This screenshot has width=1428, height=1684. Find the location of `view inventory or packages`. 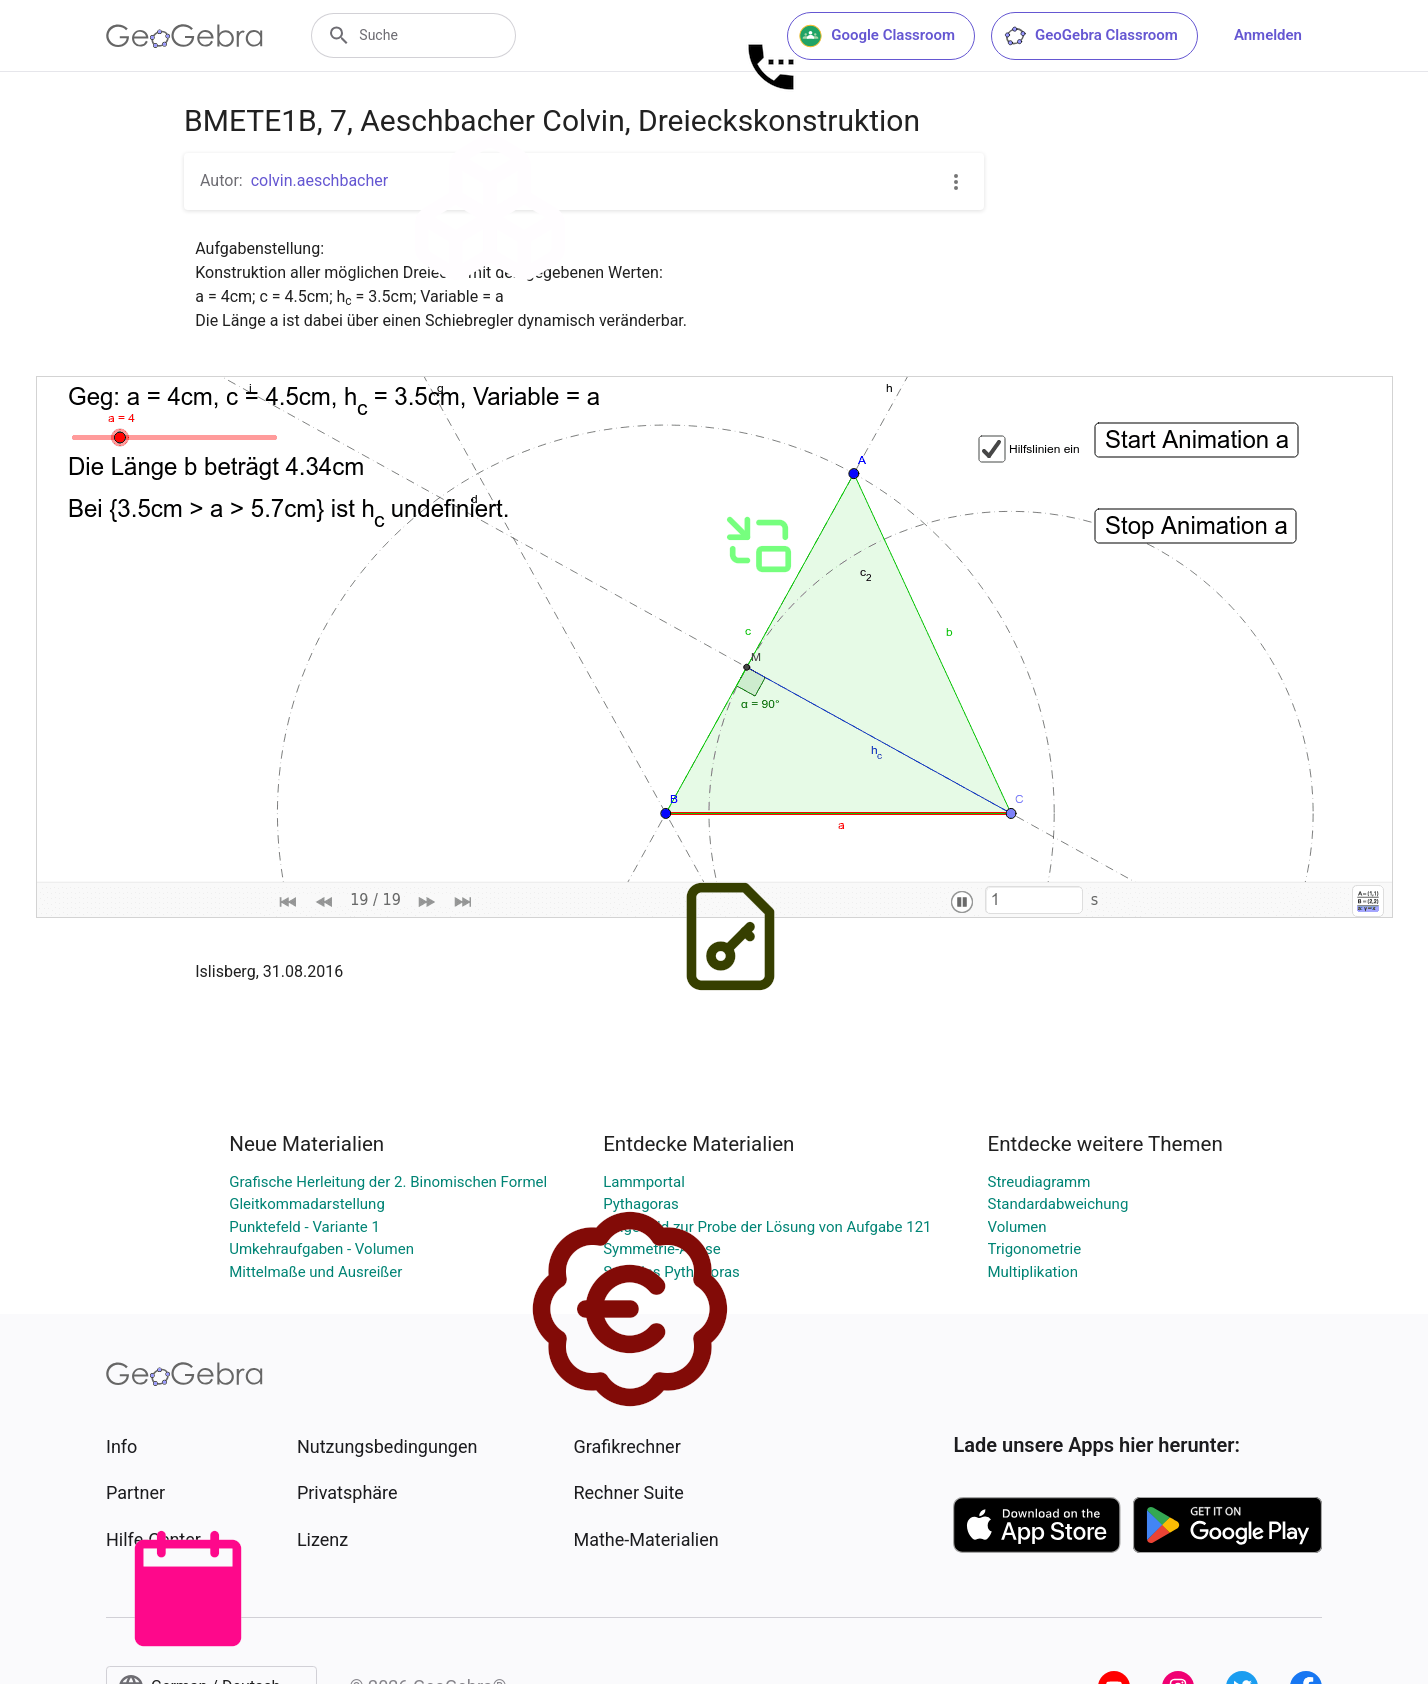

view inventory or packages is located at coordinates (490, 207).